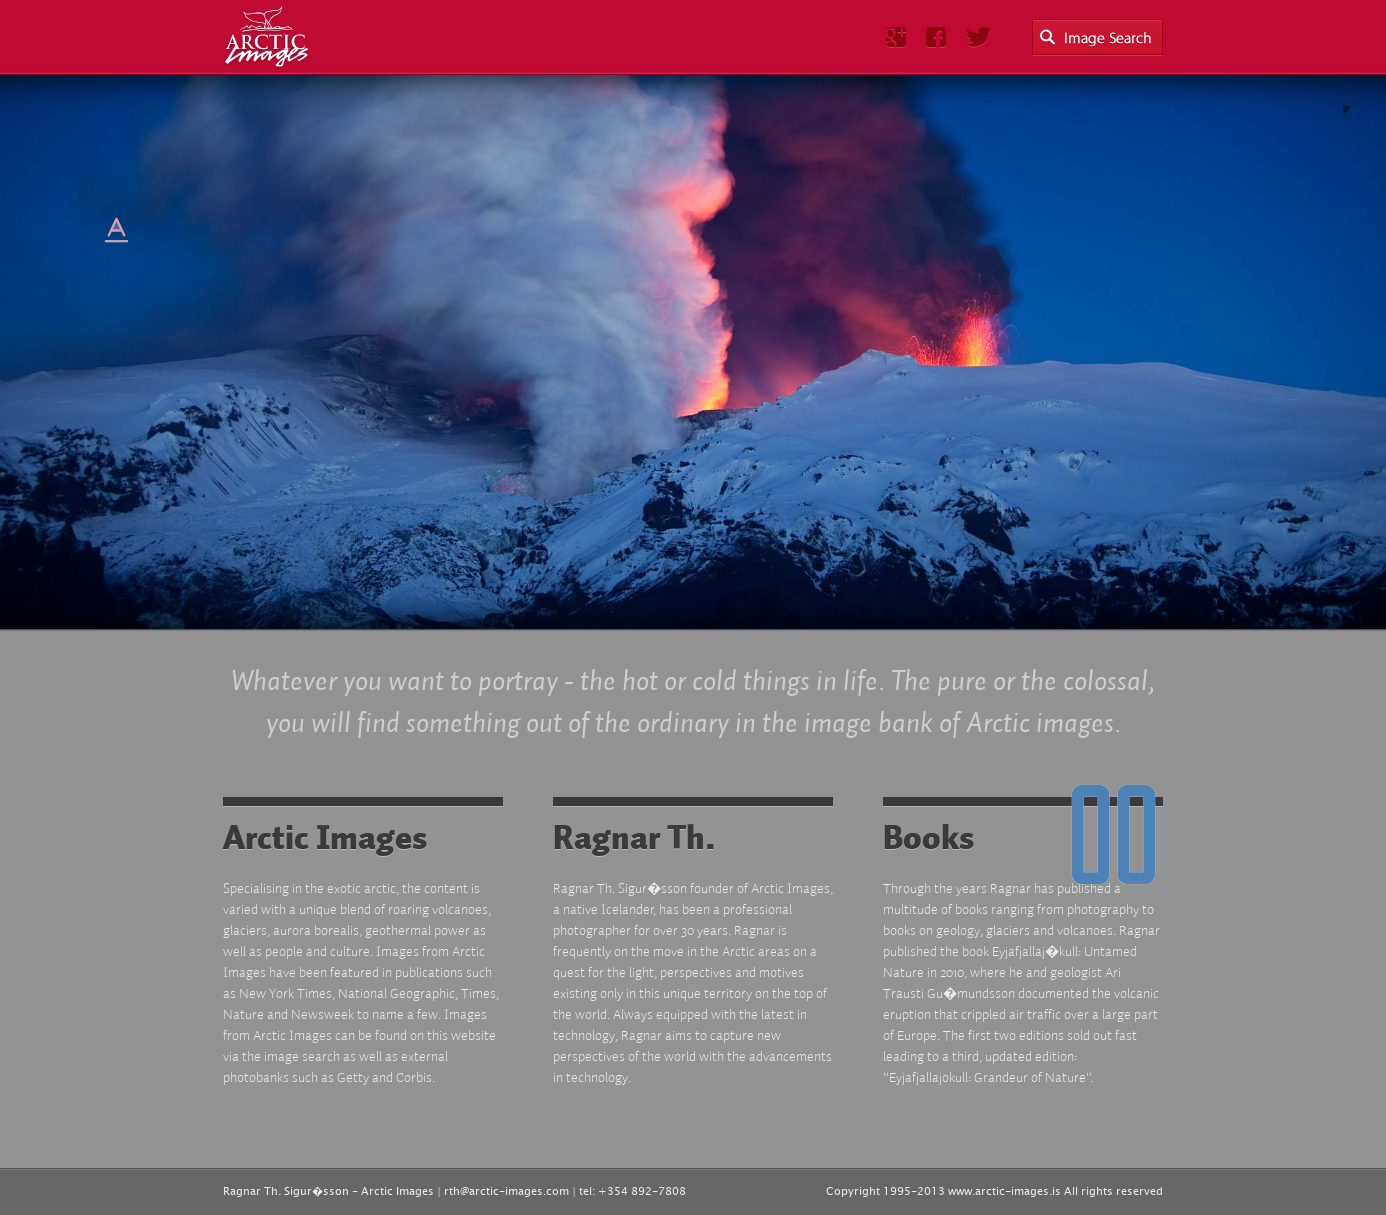 Image resolution: width=1386 pixels, height=1215 pixels. What do you see at coordinates (116, 230) in the screenshot?
I see `apply underline formatting to text` at bounding box center [116, 230].